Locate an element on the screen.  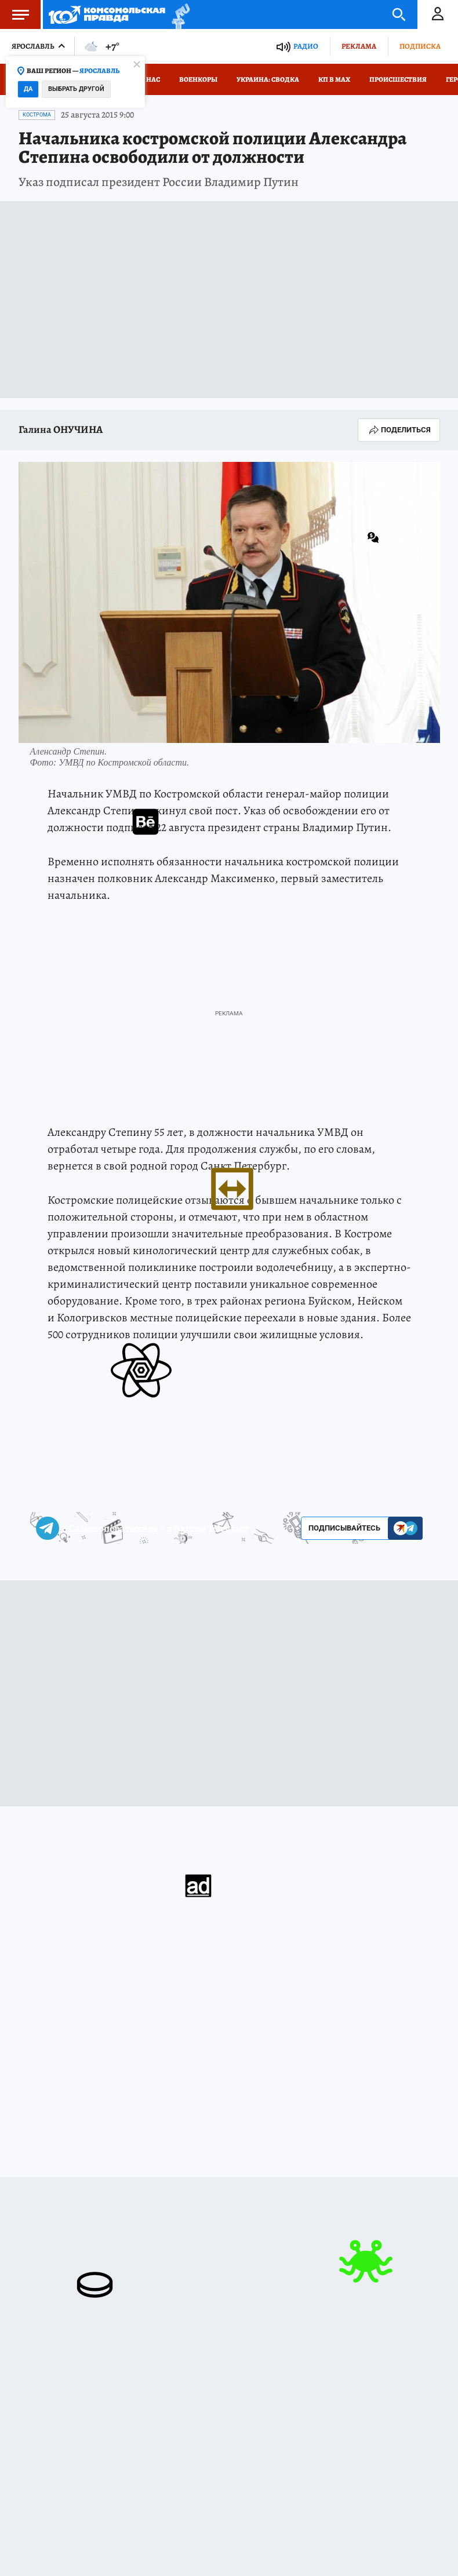
view your coin balance or currency is located at coordinates (94, 2284).